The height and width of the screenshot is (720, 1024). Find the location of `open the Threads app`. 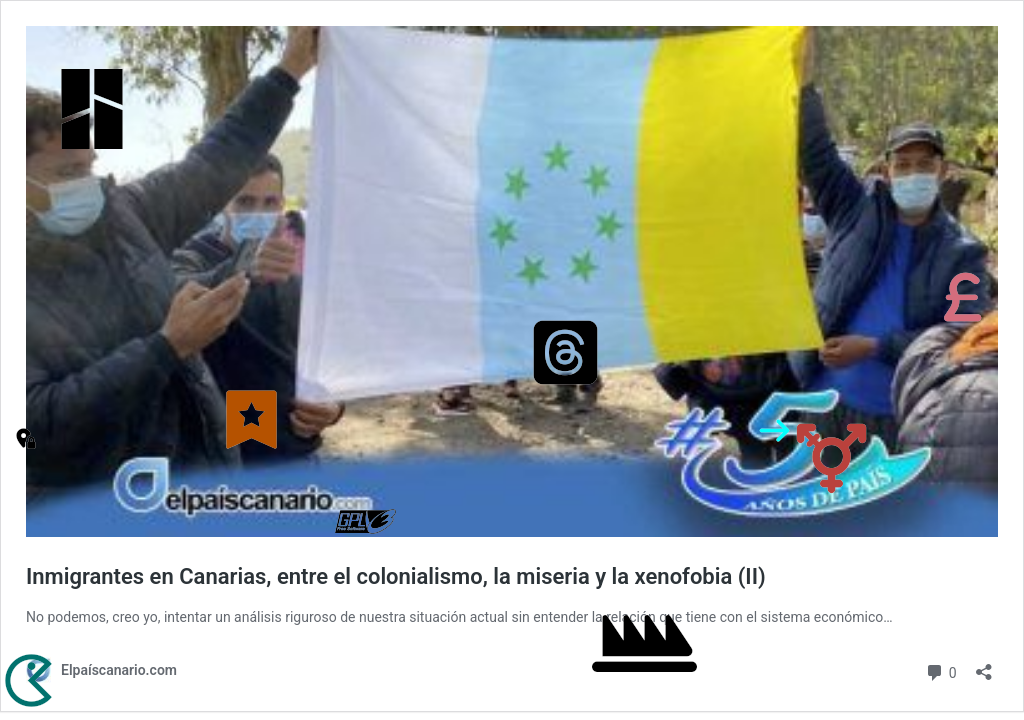

open the Threads app is located at coordinates (565, 352).